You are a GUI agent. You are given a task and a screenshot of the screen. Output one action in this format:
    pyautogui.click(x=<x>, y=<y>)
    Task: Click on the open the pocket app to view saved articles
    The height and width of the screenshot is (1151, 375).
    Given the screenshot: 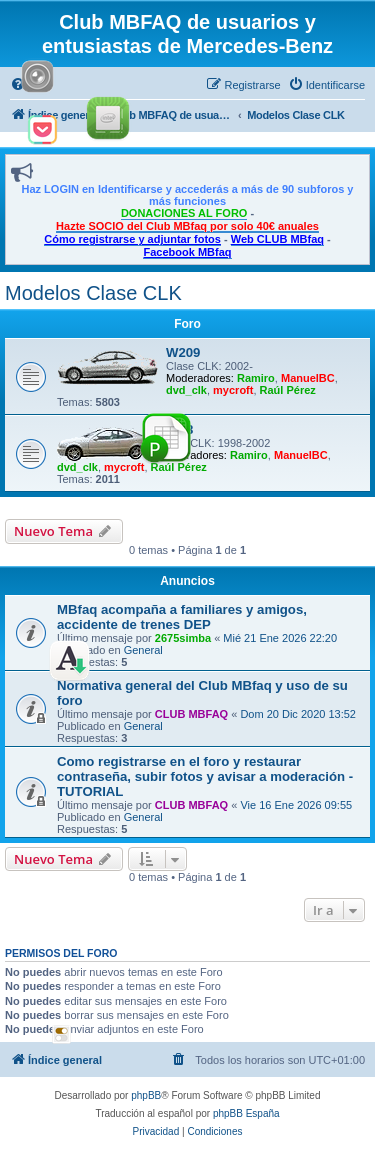 What is the action you would take?
    pyautogui.click(x=42, y=129)
    